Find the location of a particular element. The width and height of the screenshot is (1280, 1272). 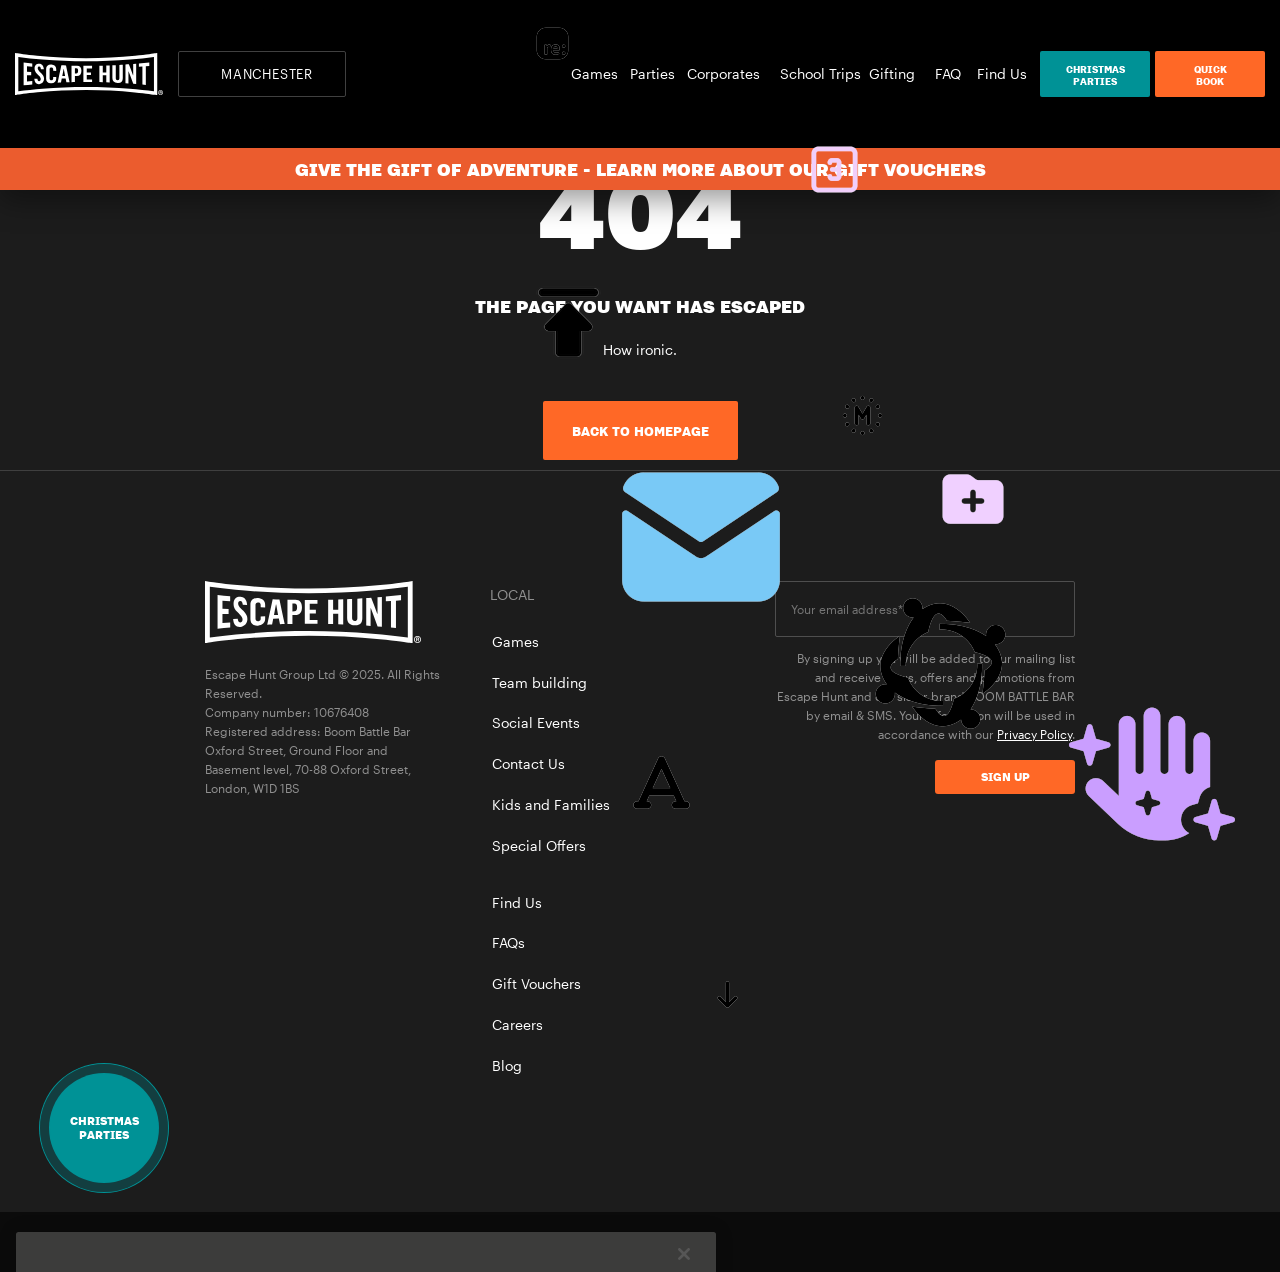

change font or typography settings is located at coordinates (661, 782).